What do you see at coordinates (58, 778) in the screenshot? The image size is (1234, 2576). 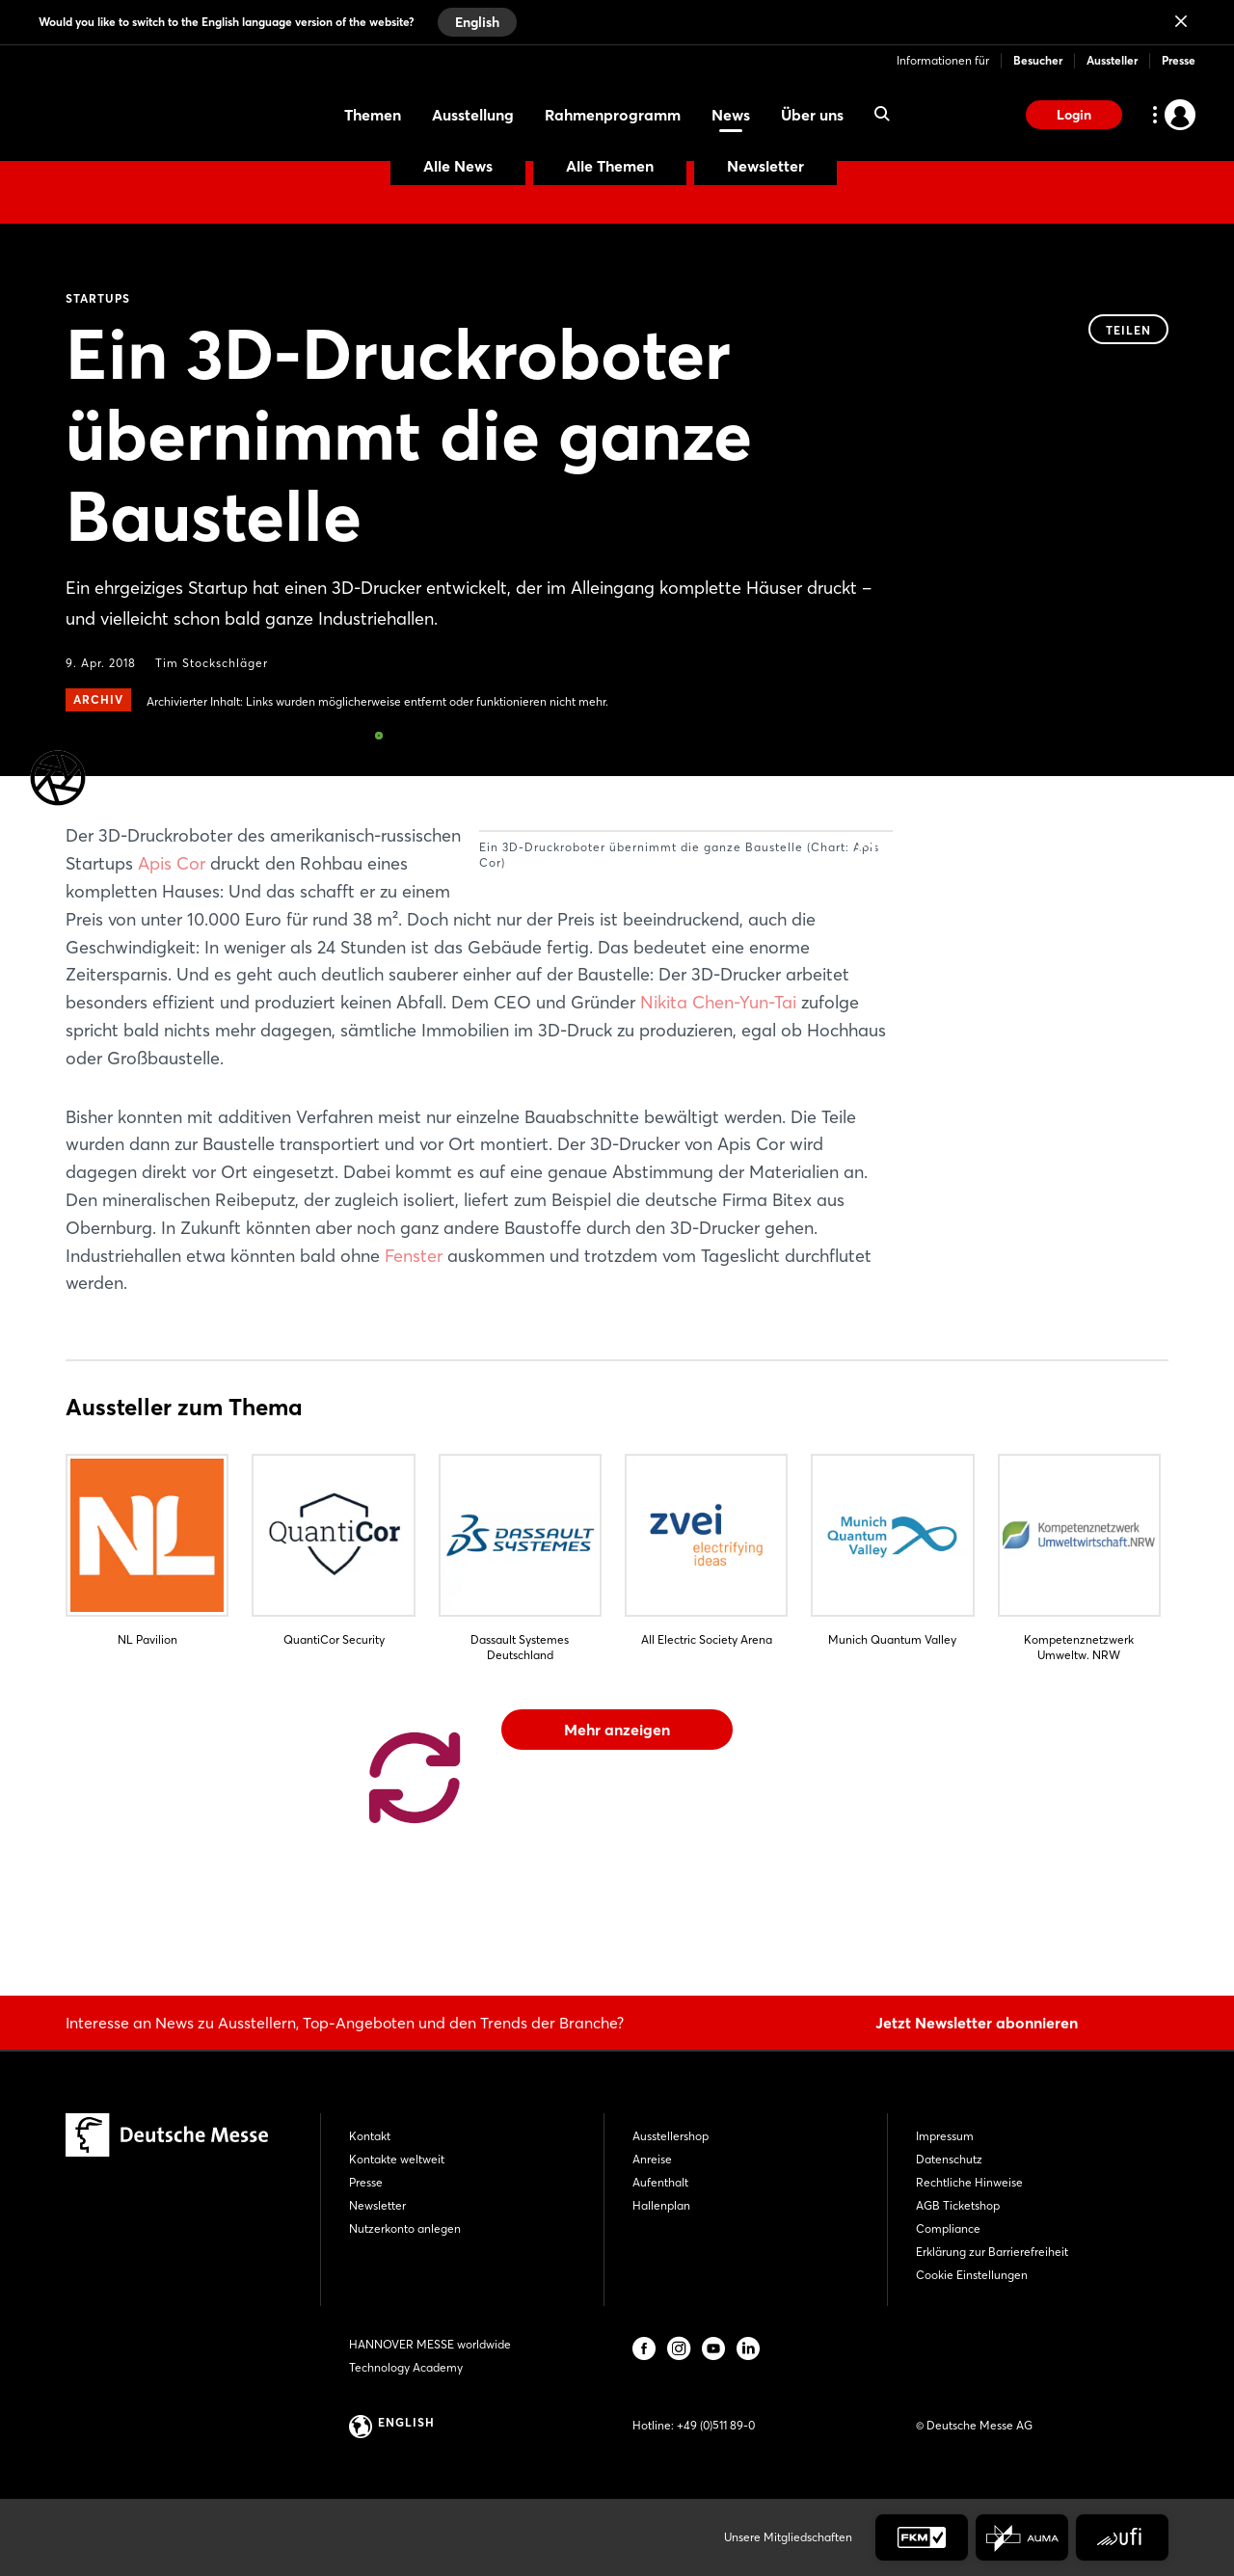 I see `adjust camera aperture settings` at bounding box center [58, 778].